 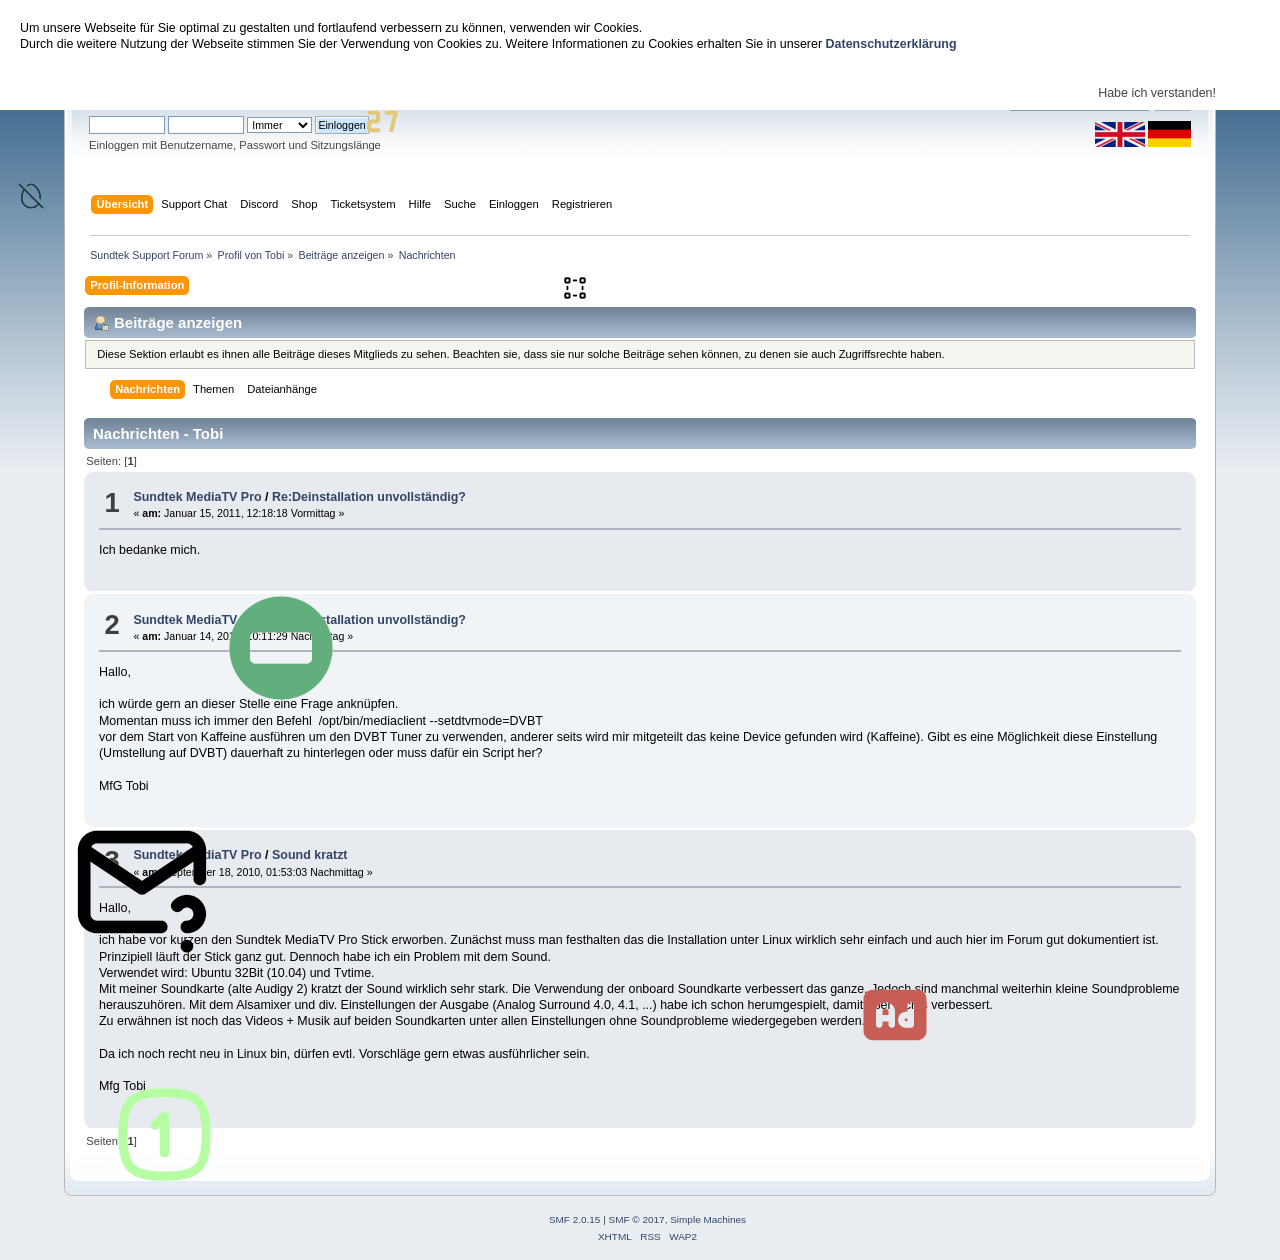 I want to click on email help or support, so click(x=142, y=882).